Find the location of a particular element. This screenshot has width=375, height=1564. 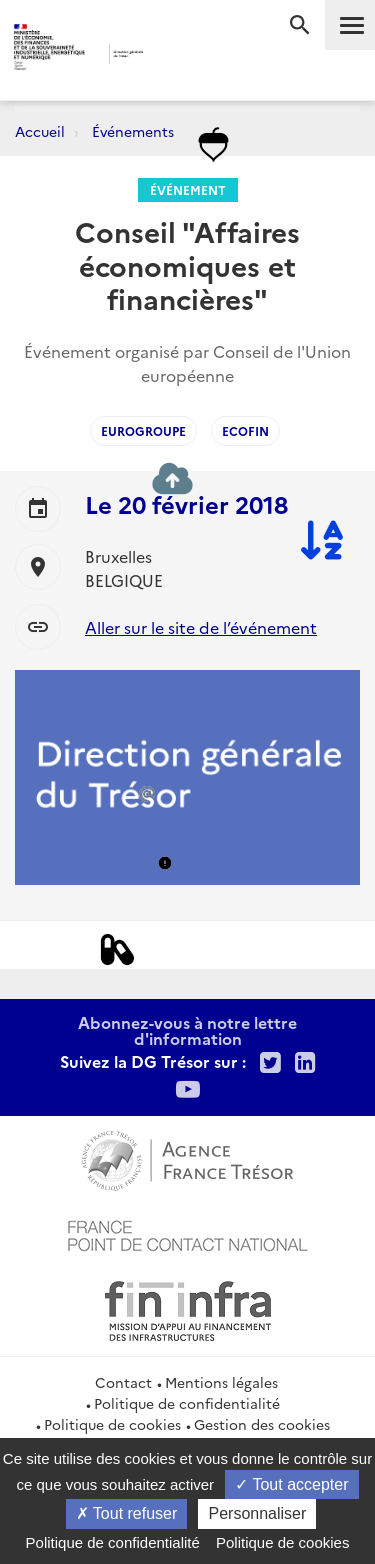

enter an email address is located at coordinates (147, 794).